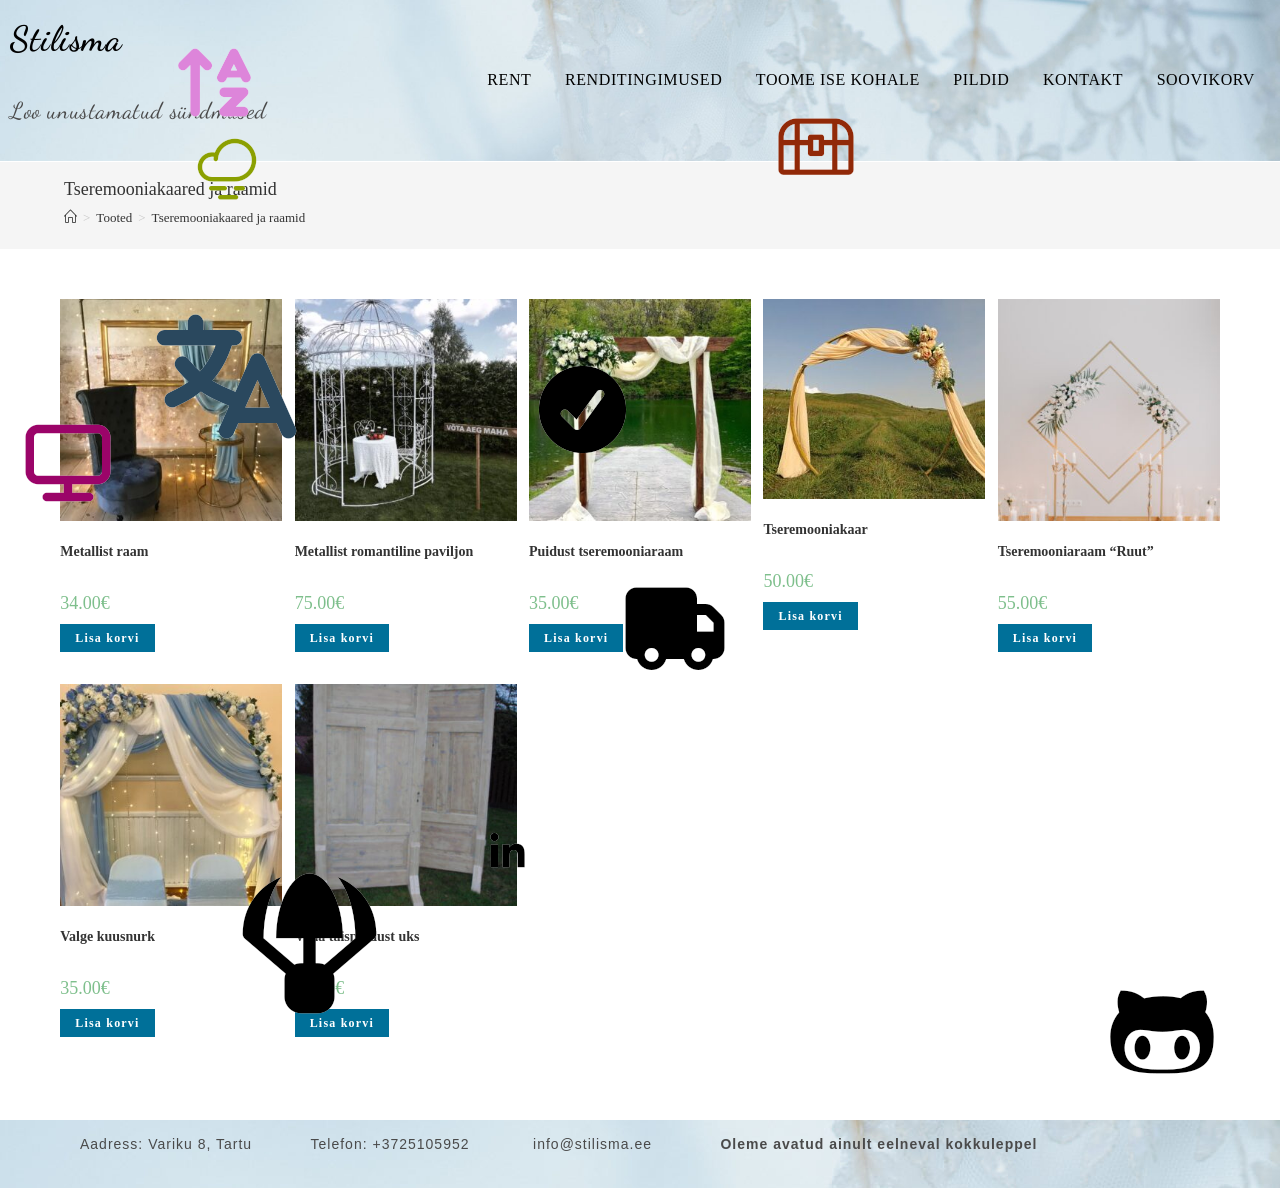 This screenshot has height=1188, width=1280. Describe the element at coordinates (675, 626) in the screenshot. I see `view shipping or delivery status` at that location.